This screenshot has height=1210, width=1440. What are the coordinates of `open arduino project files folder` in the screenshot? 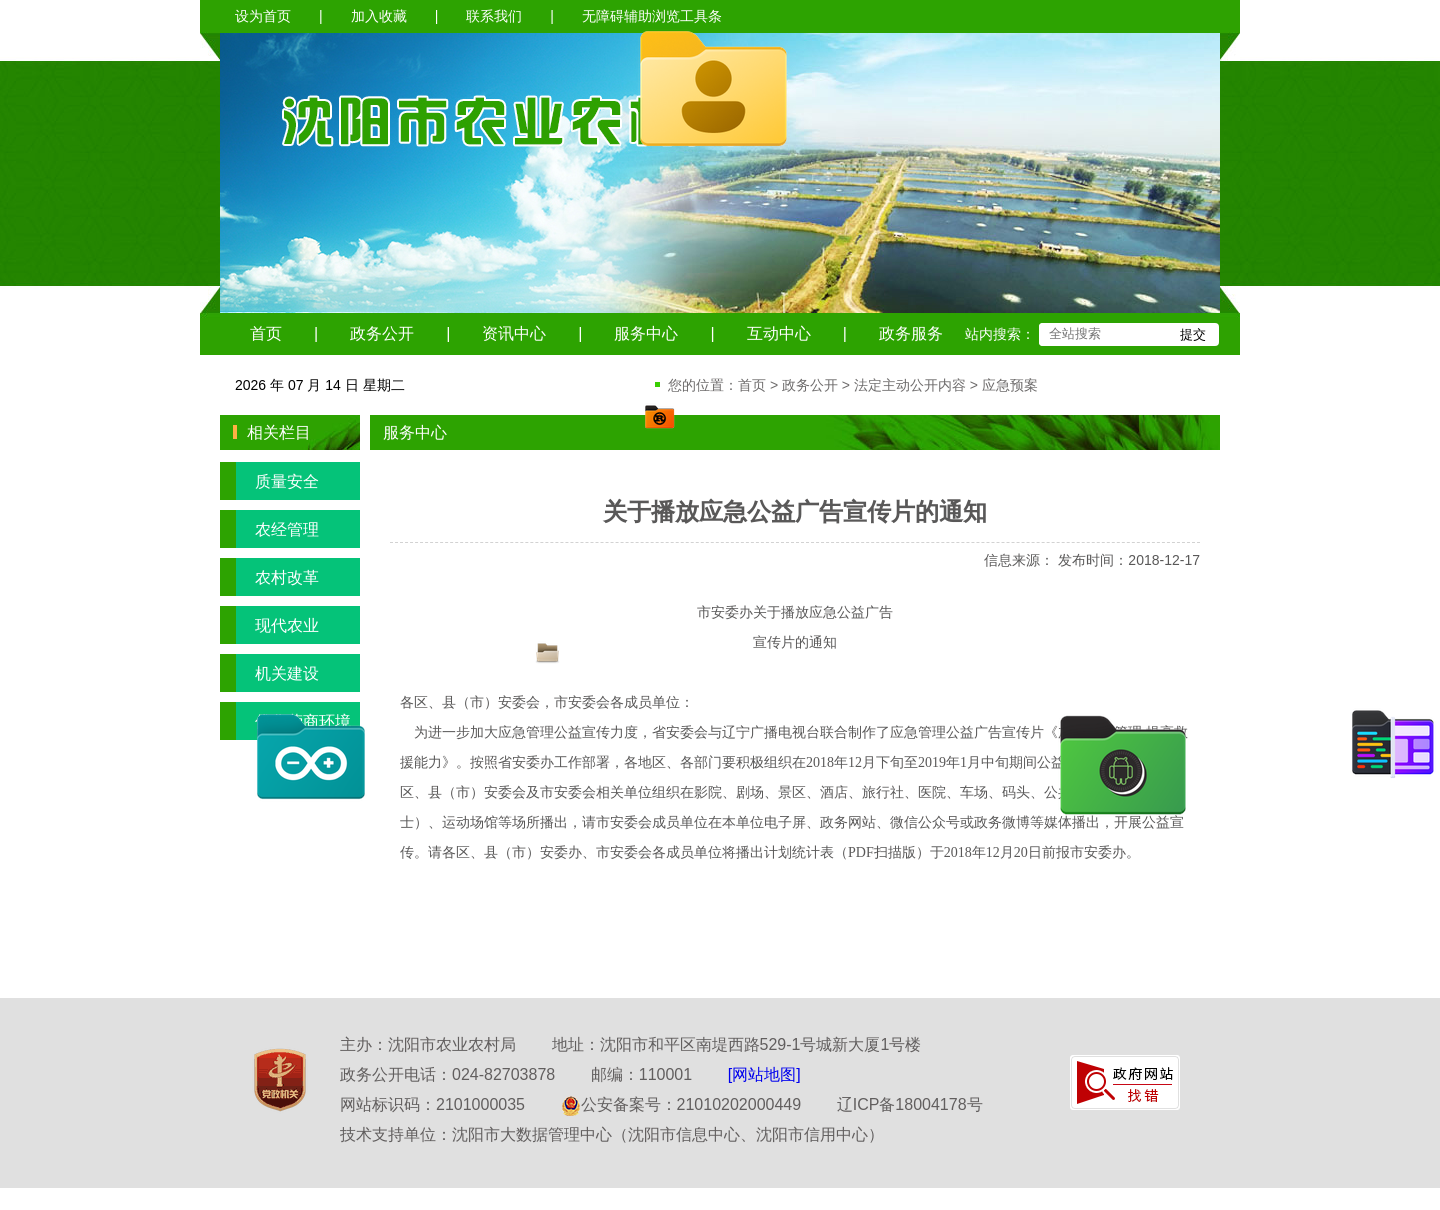 It's located at (310, 759).